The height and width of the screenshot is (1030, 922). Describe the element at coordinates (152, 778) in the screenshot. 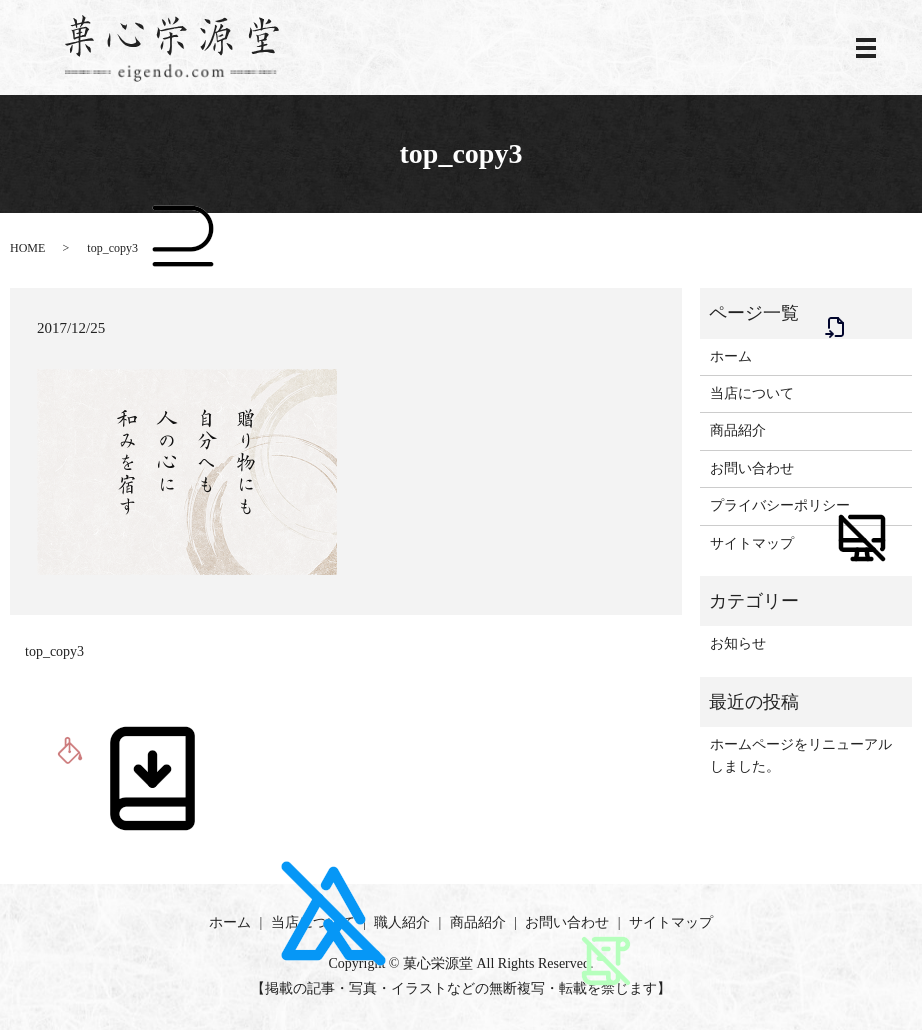

I see `download a book or ebook` at that location.